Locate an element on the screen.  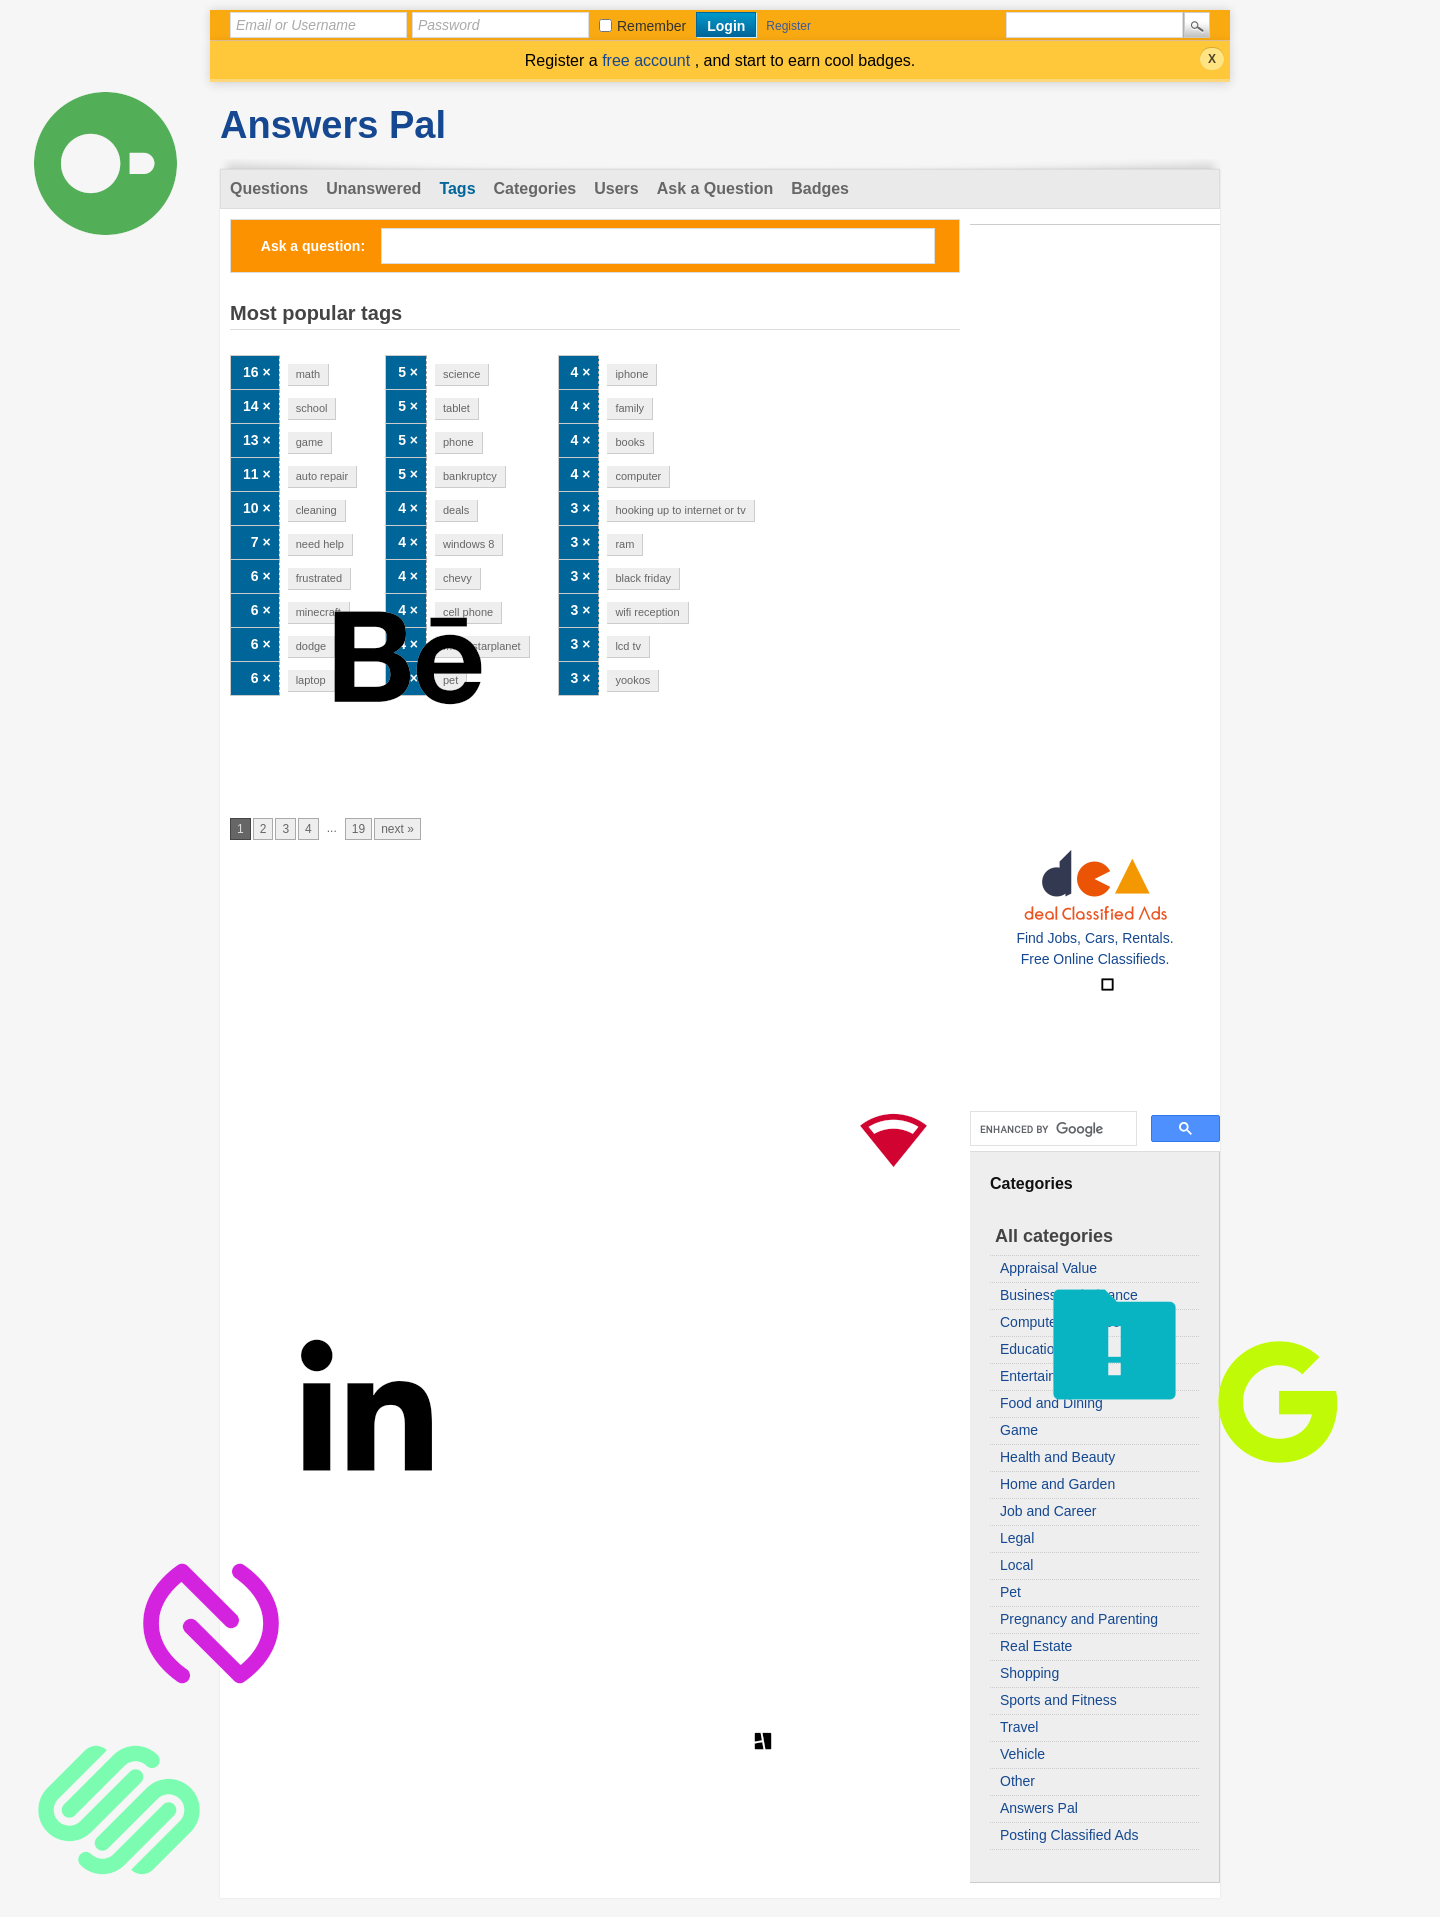
folder contains items that need attention is located at coordinates (1114, 1344).